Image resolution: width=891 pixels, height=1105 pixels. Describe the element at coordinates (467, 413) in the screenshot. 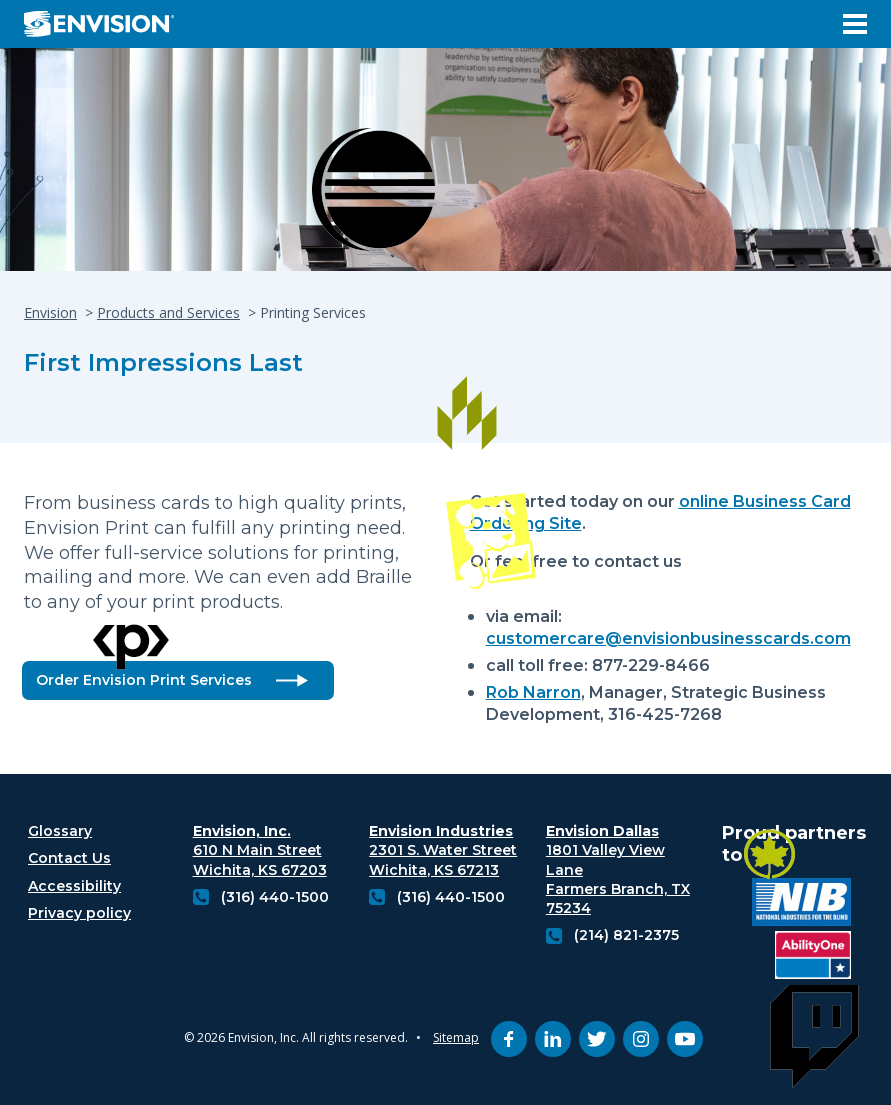

I see `lit web components library logo` at that location.